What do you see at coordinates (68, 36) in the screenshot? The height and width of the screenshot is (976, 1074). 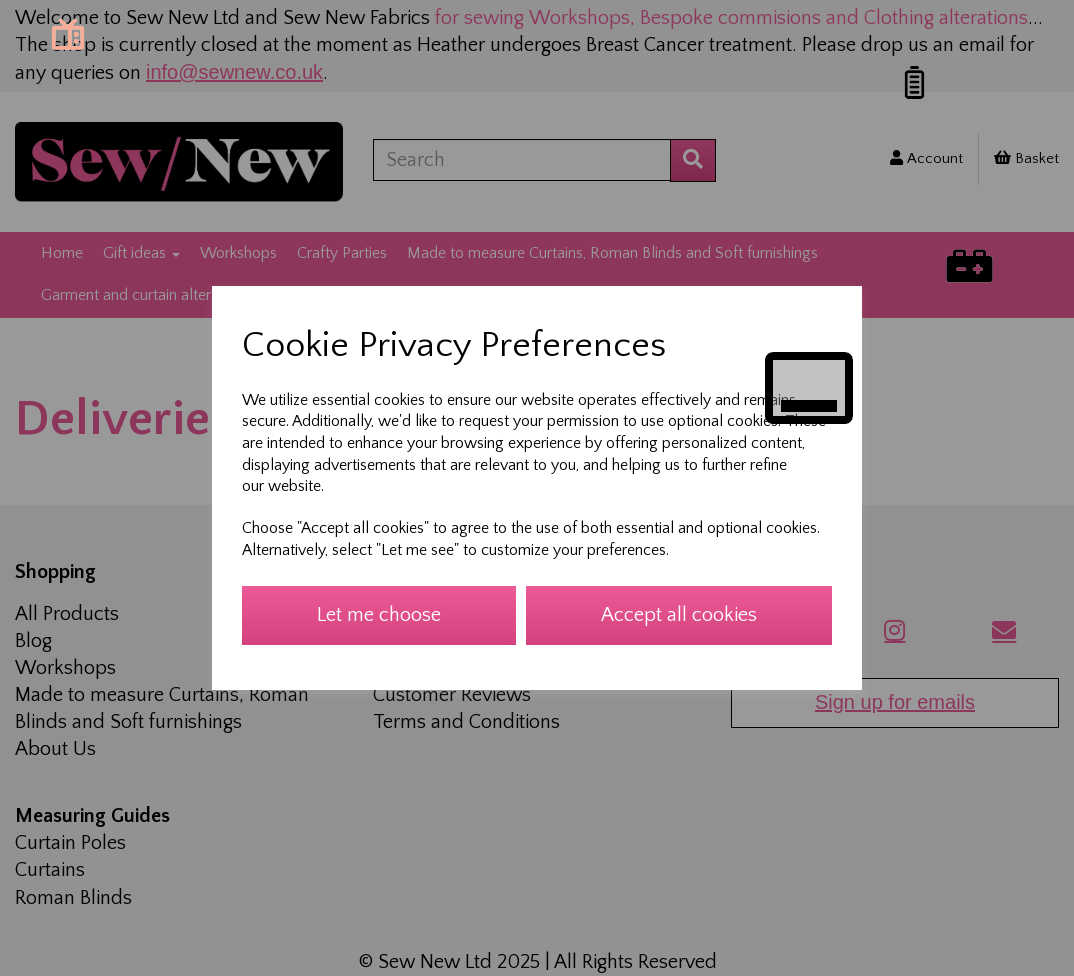 I see `access TV or video streaming services` at bounding box center [68, 36].